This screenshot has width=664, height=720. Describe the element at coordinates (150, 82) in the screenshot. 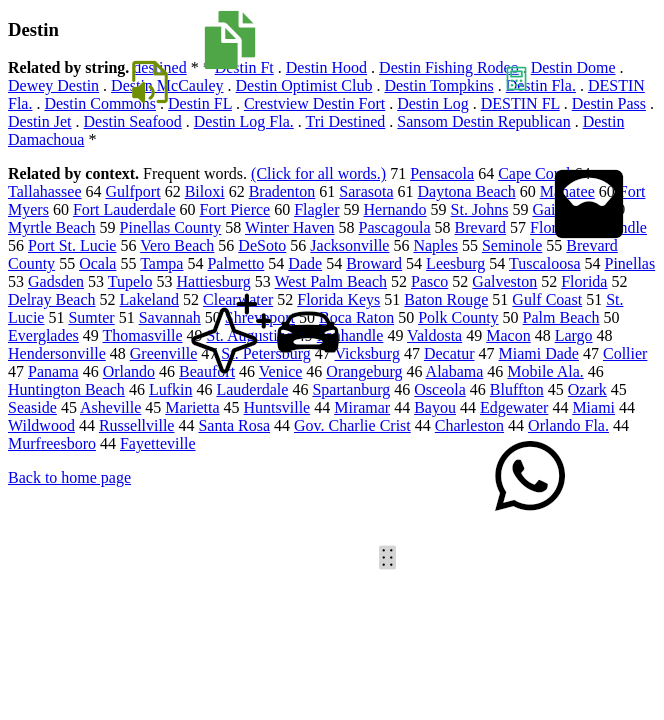

I see `open an audio file` at that location.